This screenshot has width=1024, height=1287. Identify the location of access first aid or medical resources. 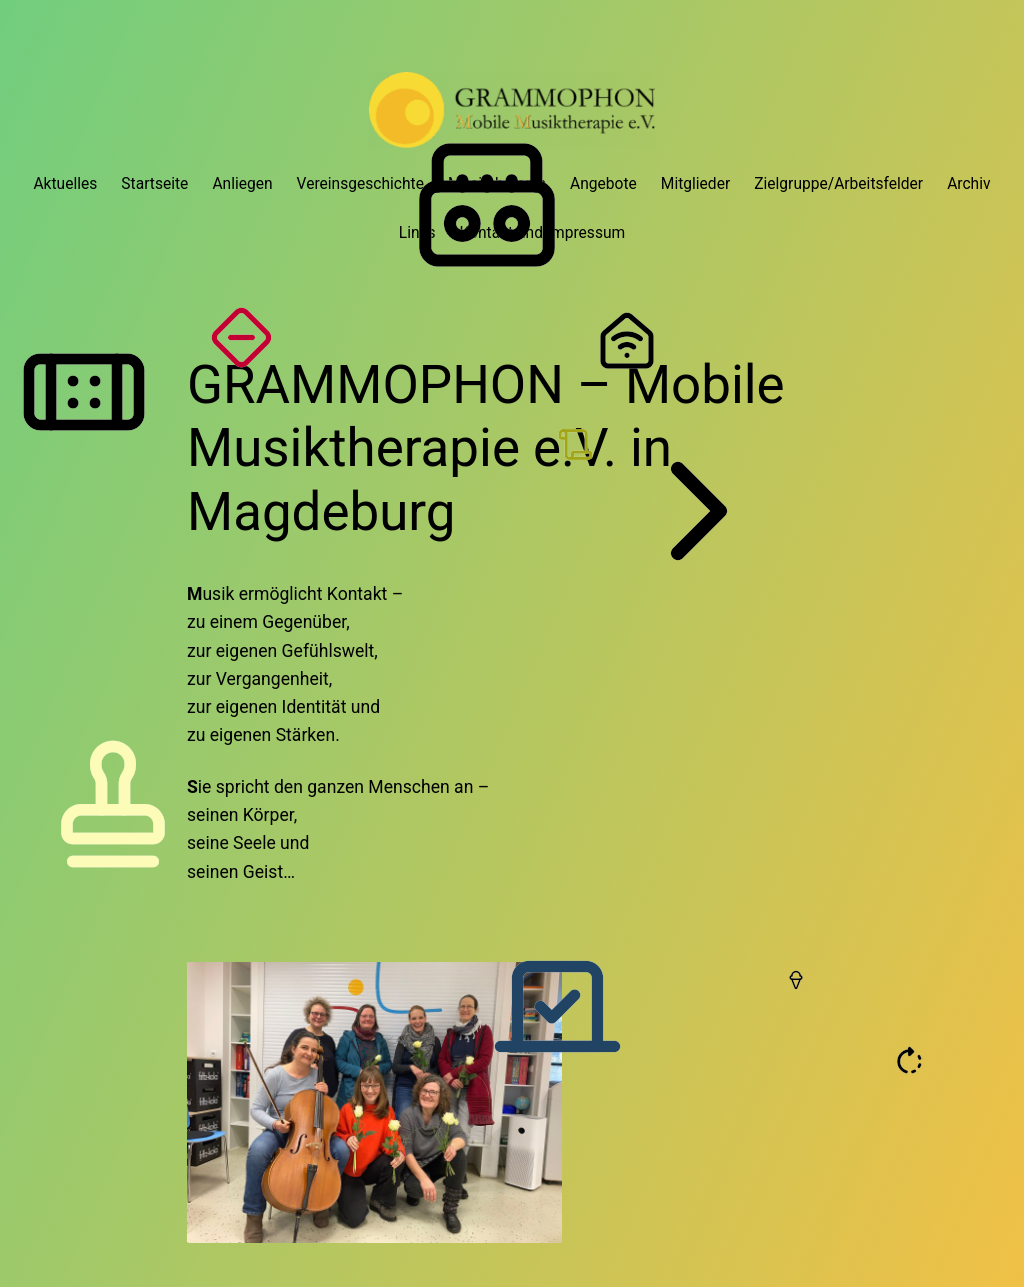
(84, 392).